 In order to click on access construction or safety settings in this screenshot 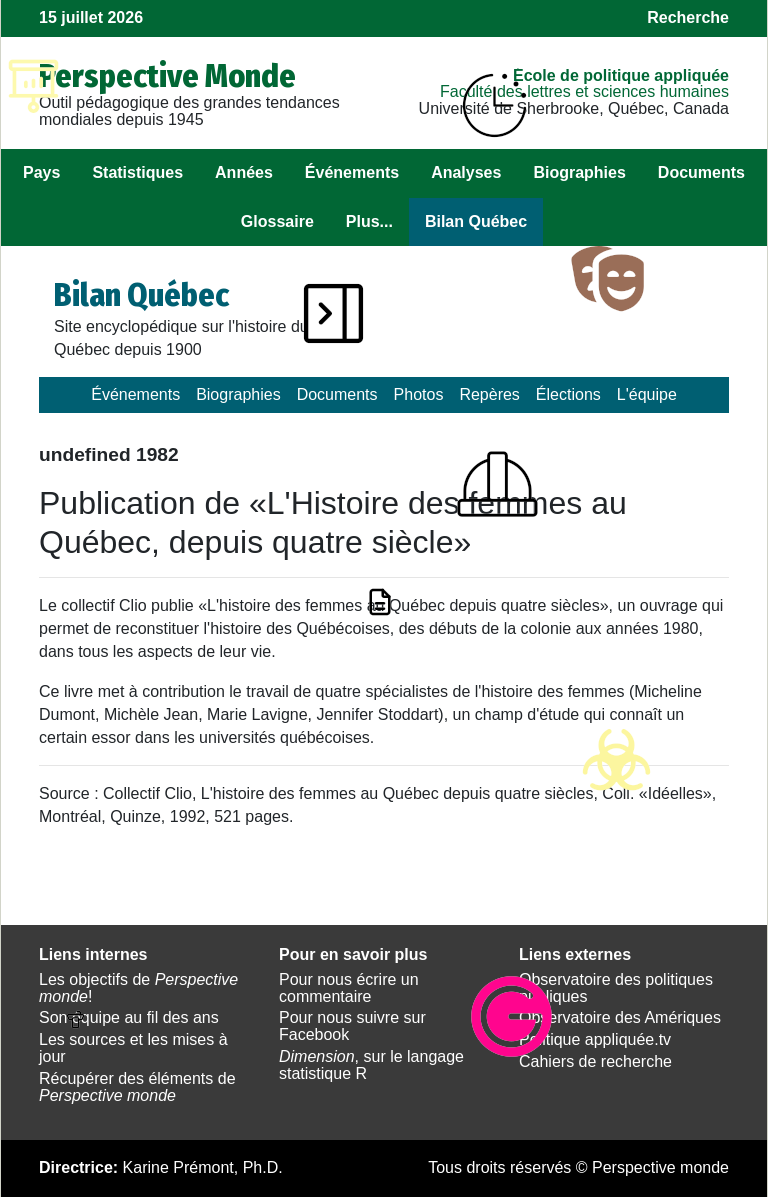, I will do `click(497, 488)`.